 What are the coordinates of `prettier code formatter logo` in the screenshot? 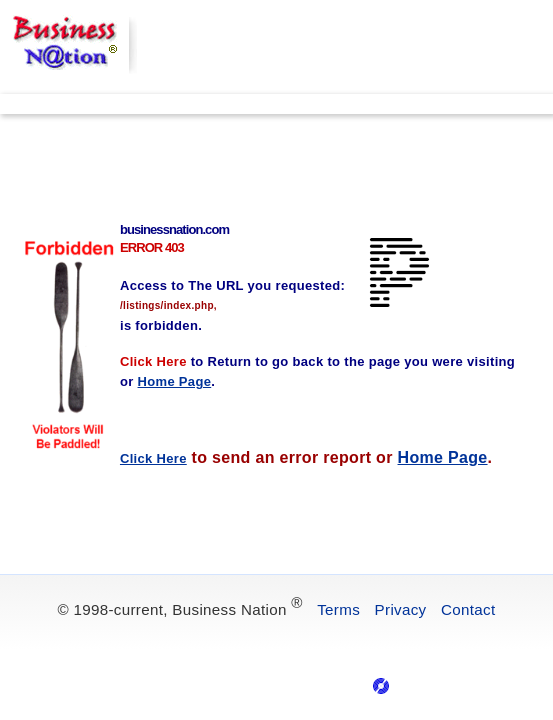 It's located at (399, 272).